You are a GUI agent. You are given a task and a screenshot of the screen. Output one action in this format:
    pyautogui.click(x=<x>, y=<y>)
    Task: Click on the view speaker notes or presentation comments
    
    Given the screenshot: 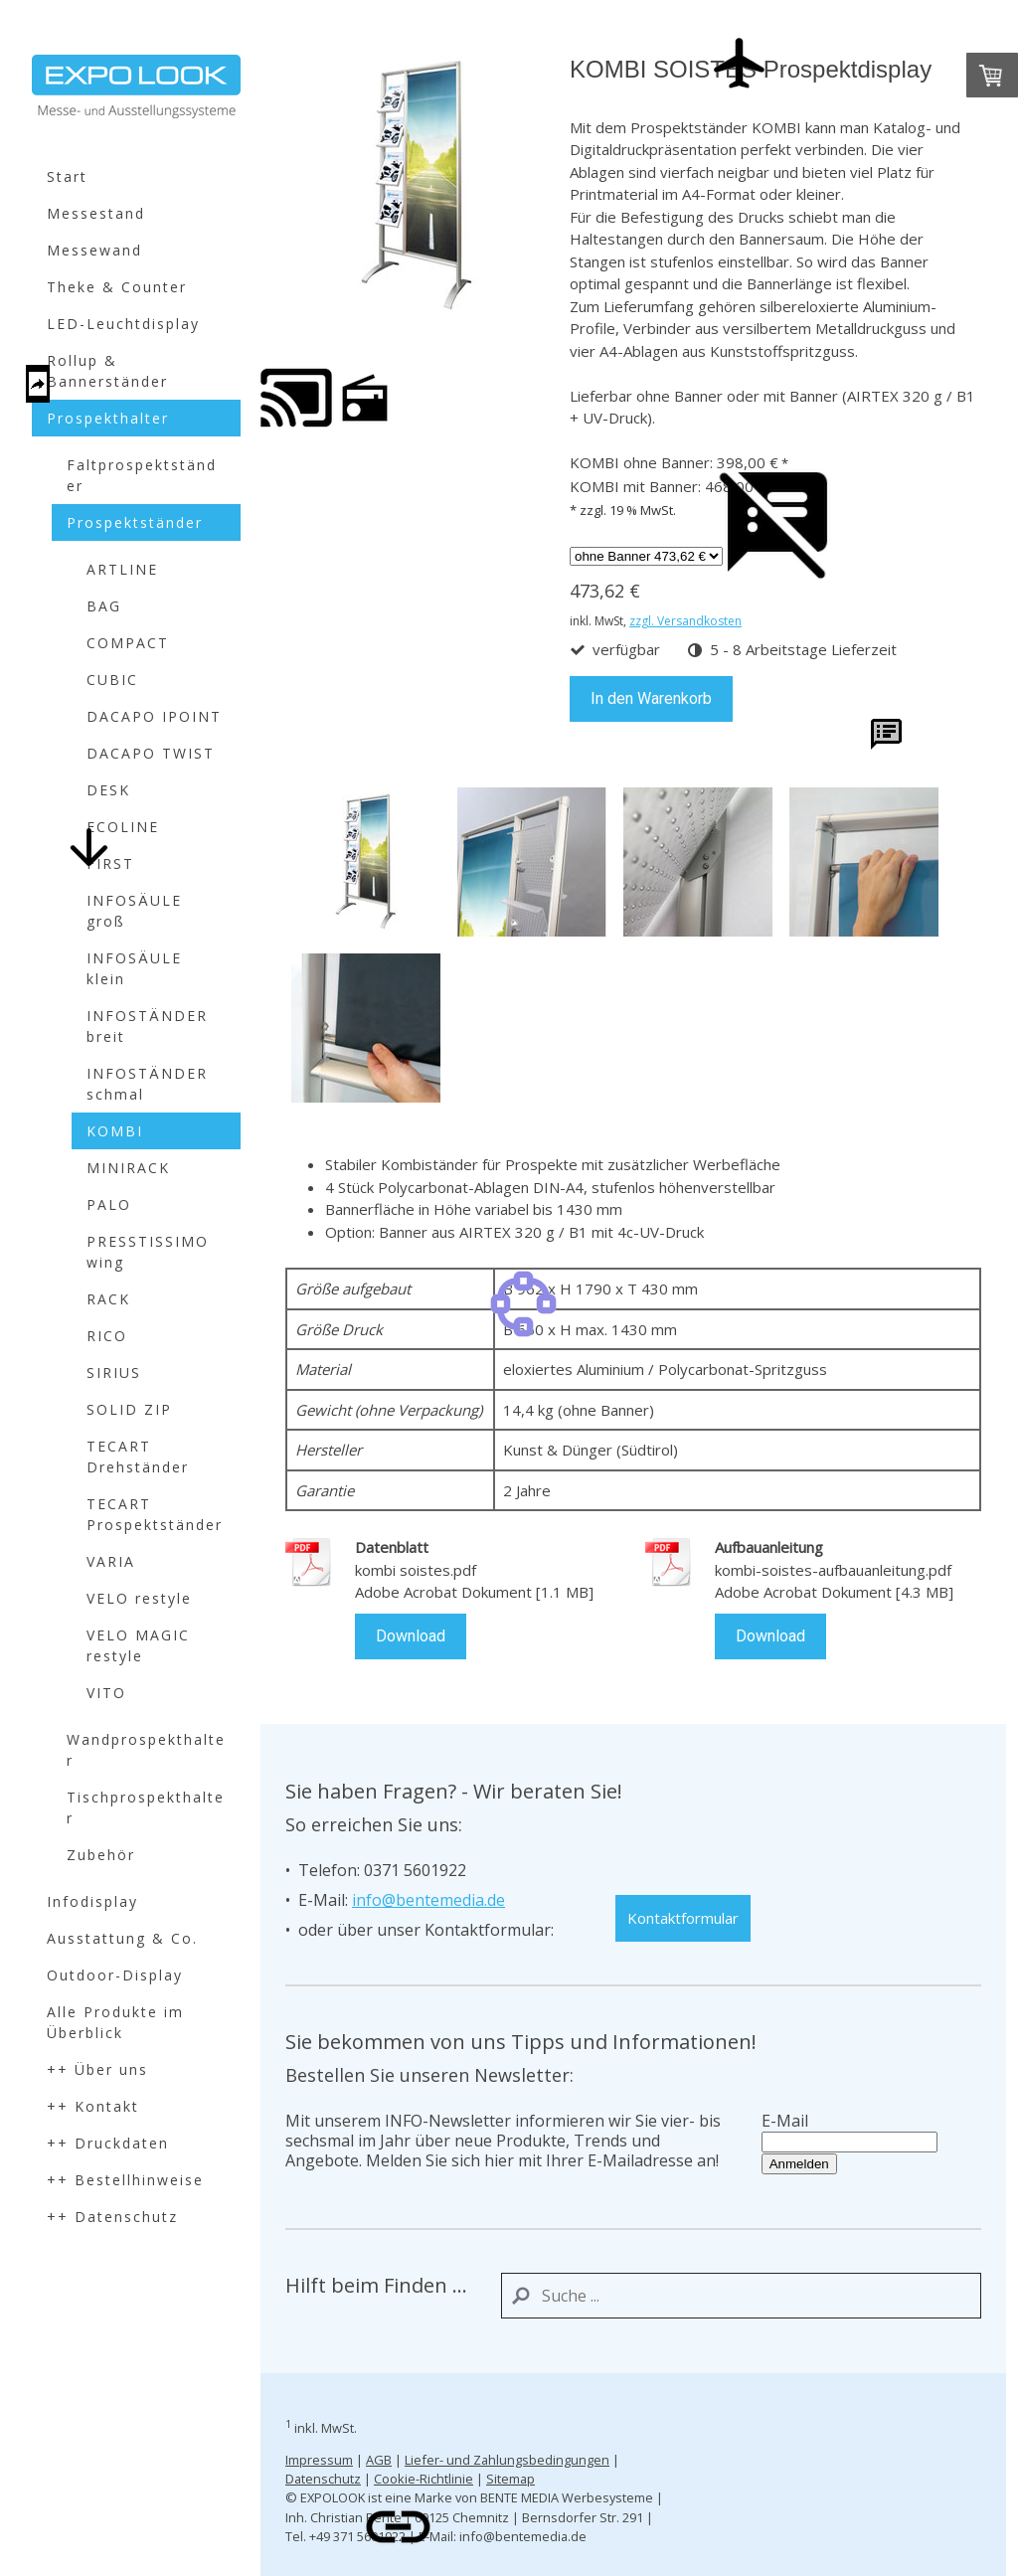 What is the action you would take?
    pyautogui.click(x=886, y=734)
    